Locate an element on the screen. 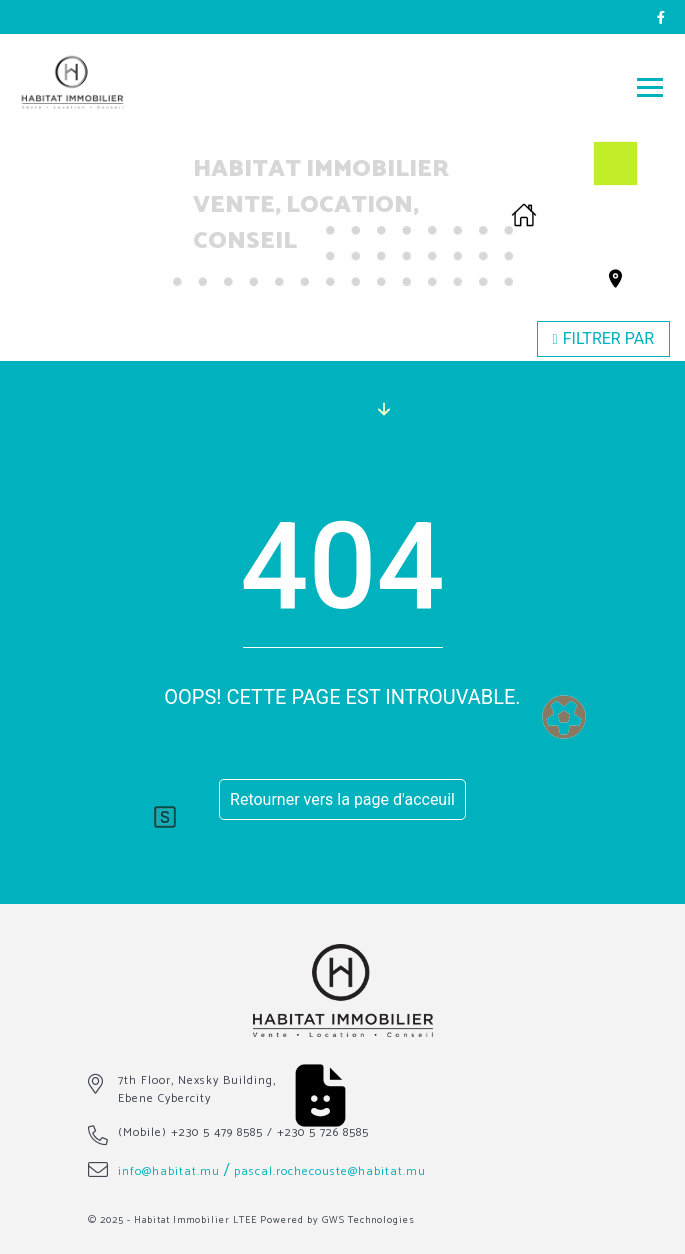  scroll down or view more content is located at coordinates (384, 409).